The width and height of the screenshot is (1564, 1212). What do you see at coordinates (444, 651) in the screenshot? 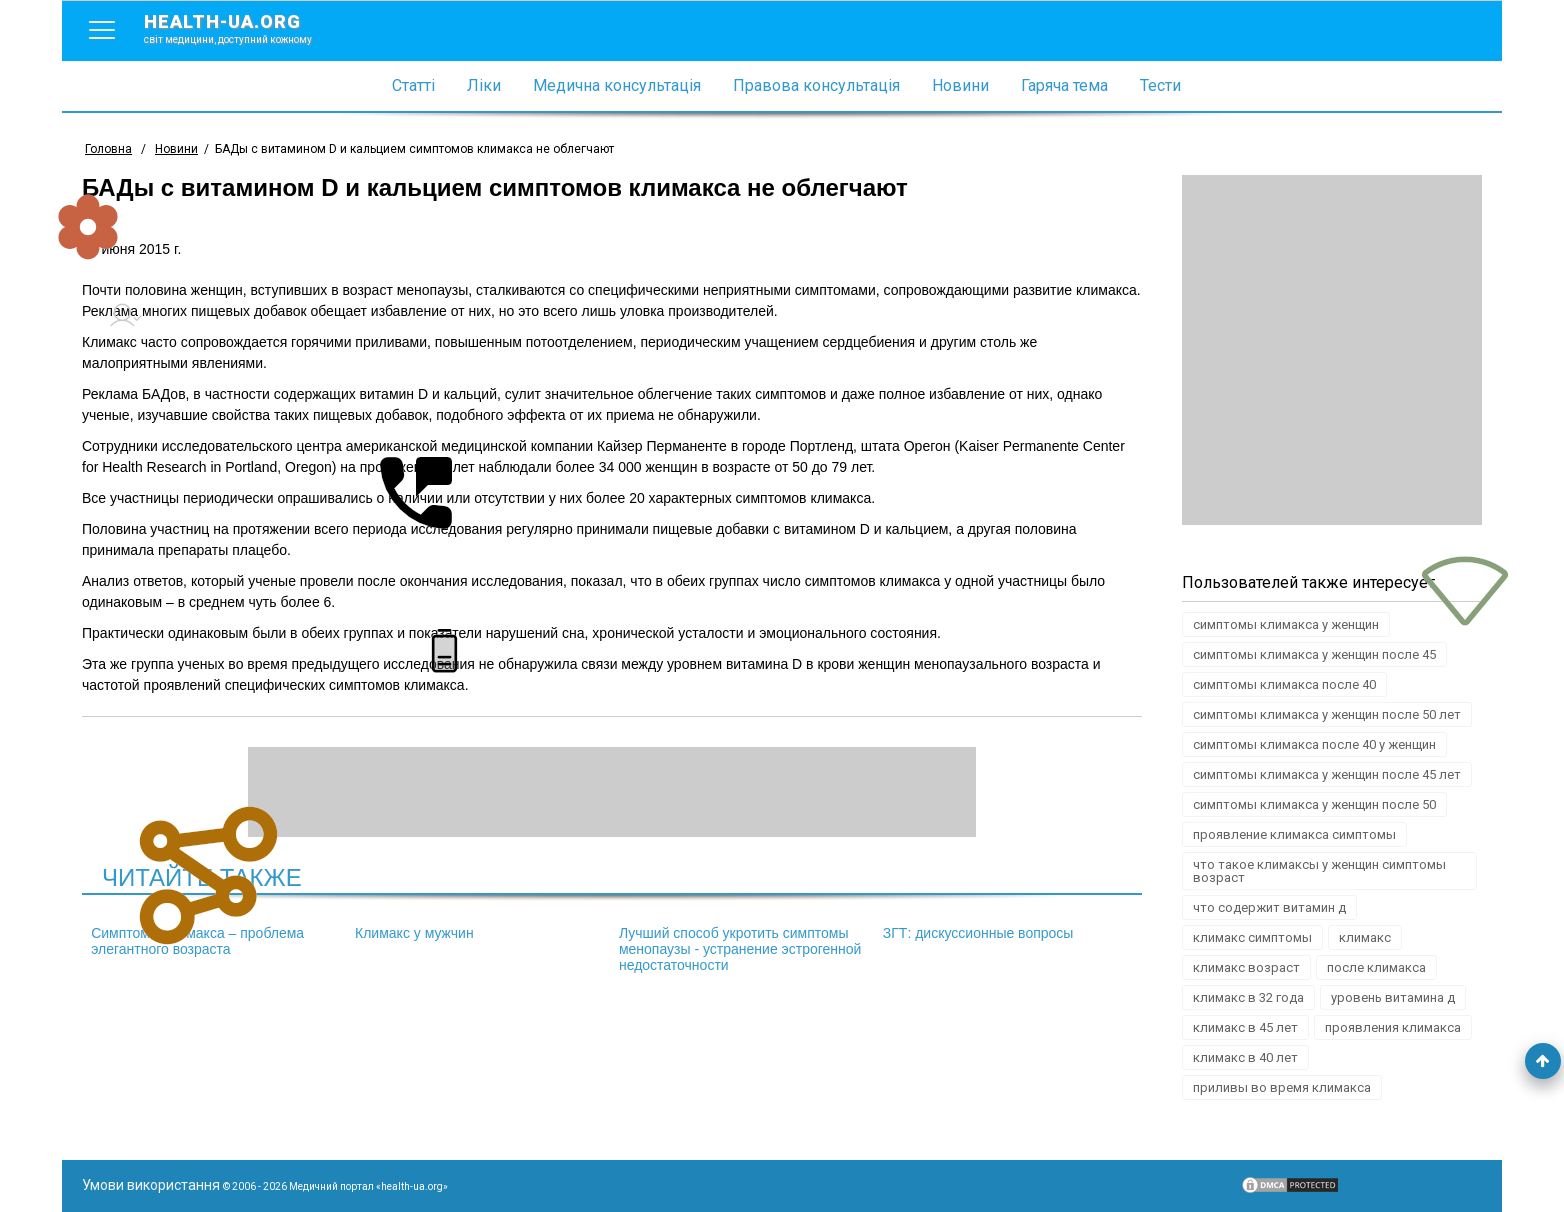
I see `indicates medium battery level` at bounding box center [444, 651].